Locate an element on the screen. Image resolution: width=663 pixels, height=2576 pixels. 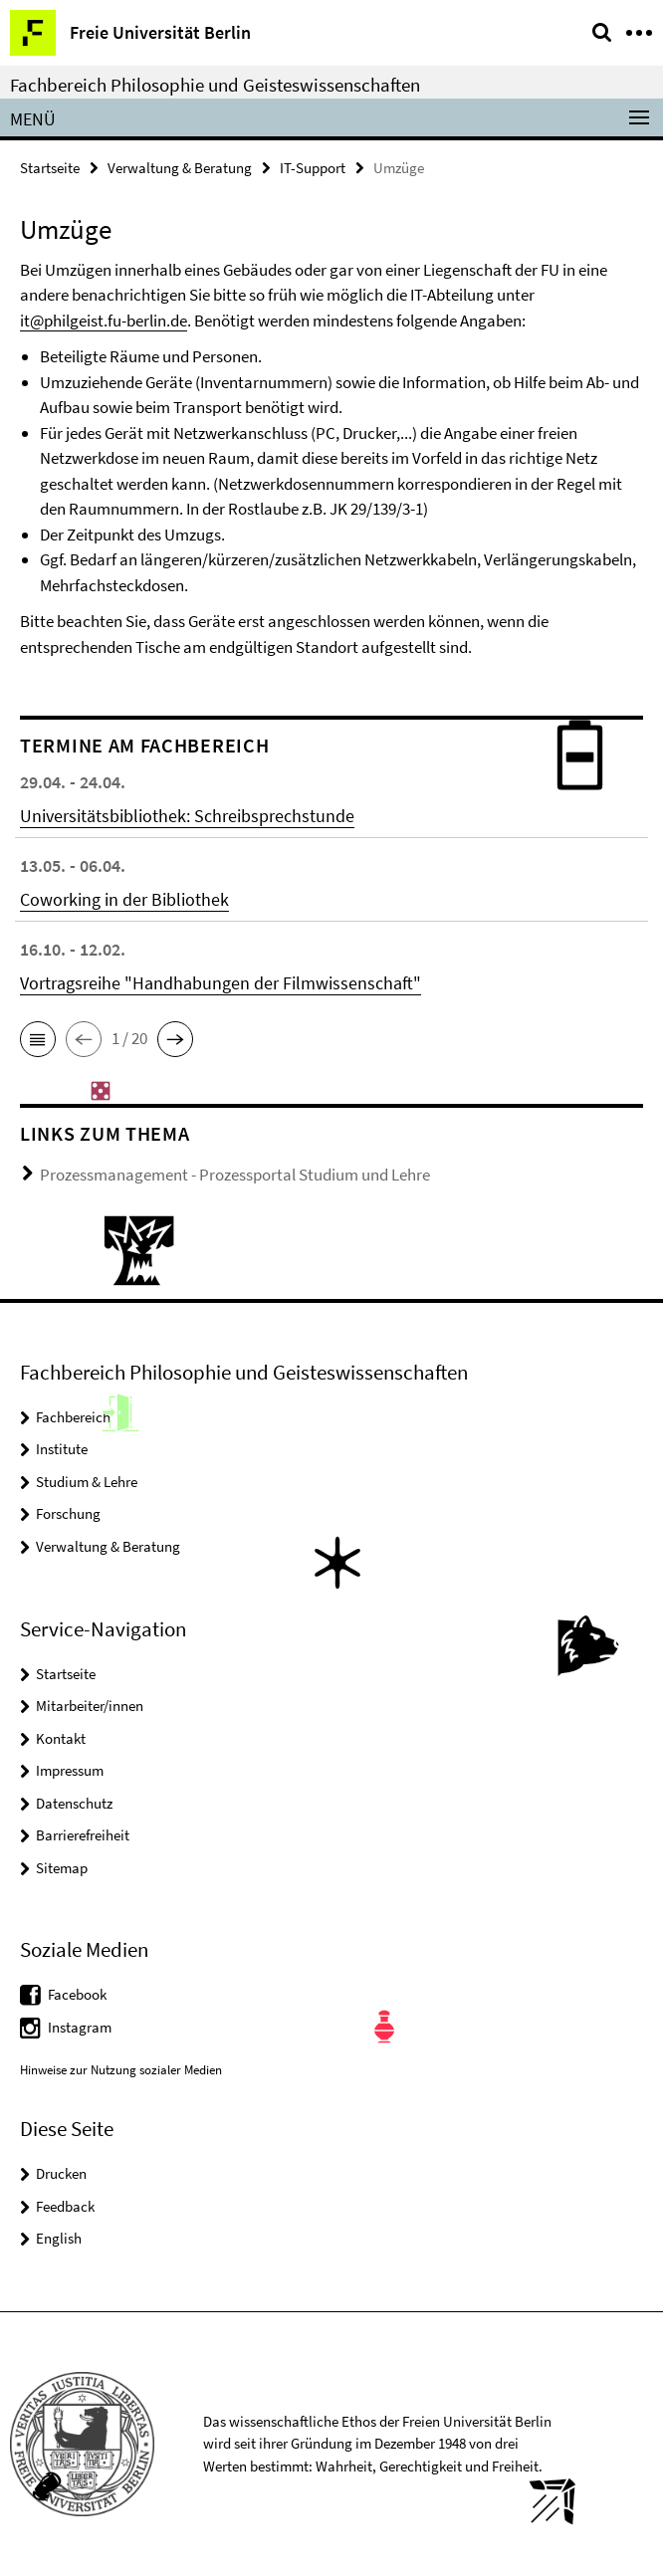
access bear or wildlife-related content in a game is located at coordinates (590, 1645).